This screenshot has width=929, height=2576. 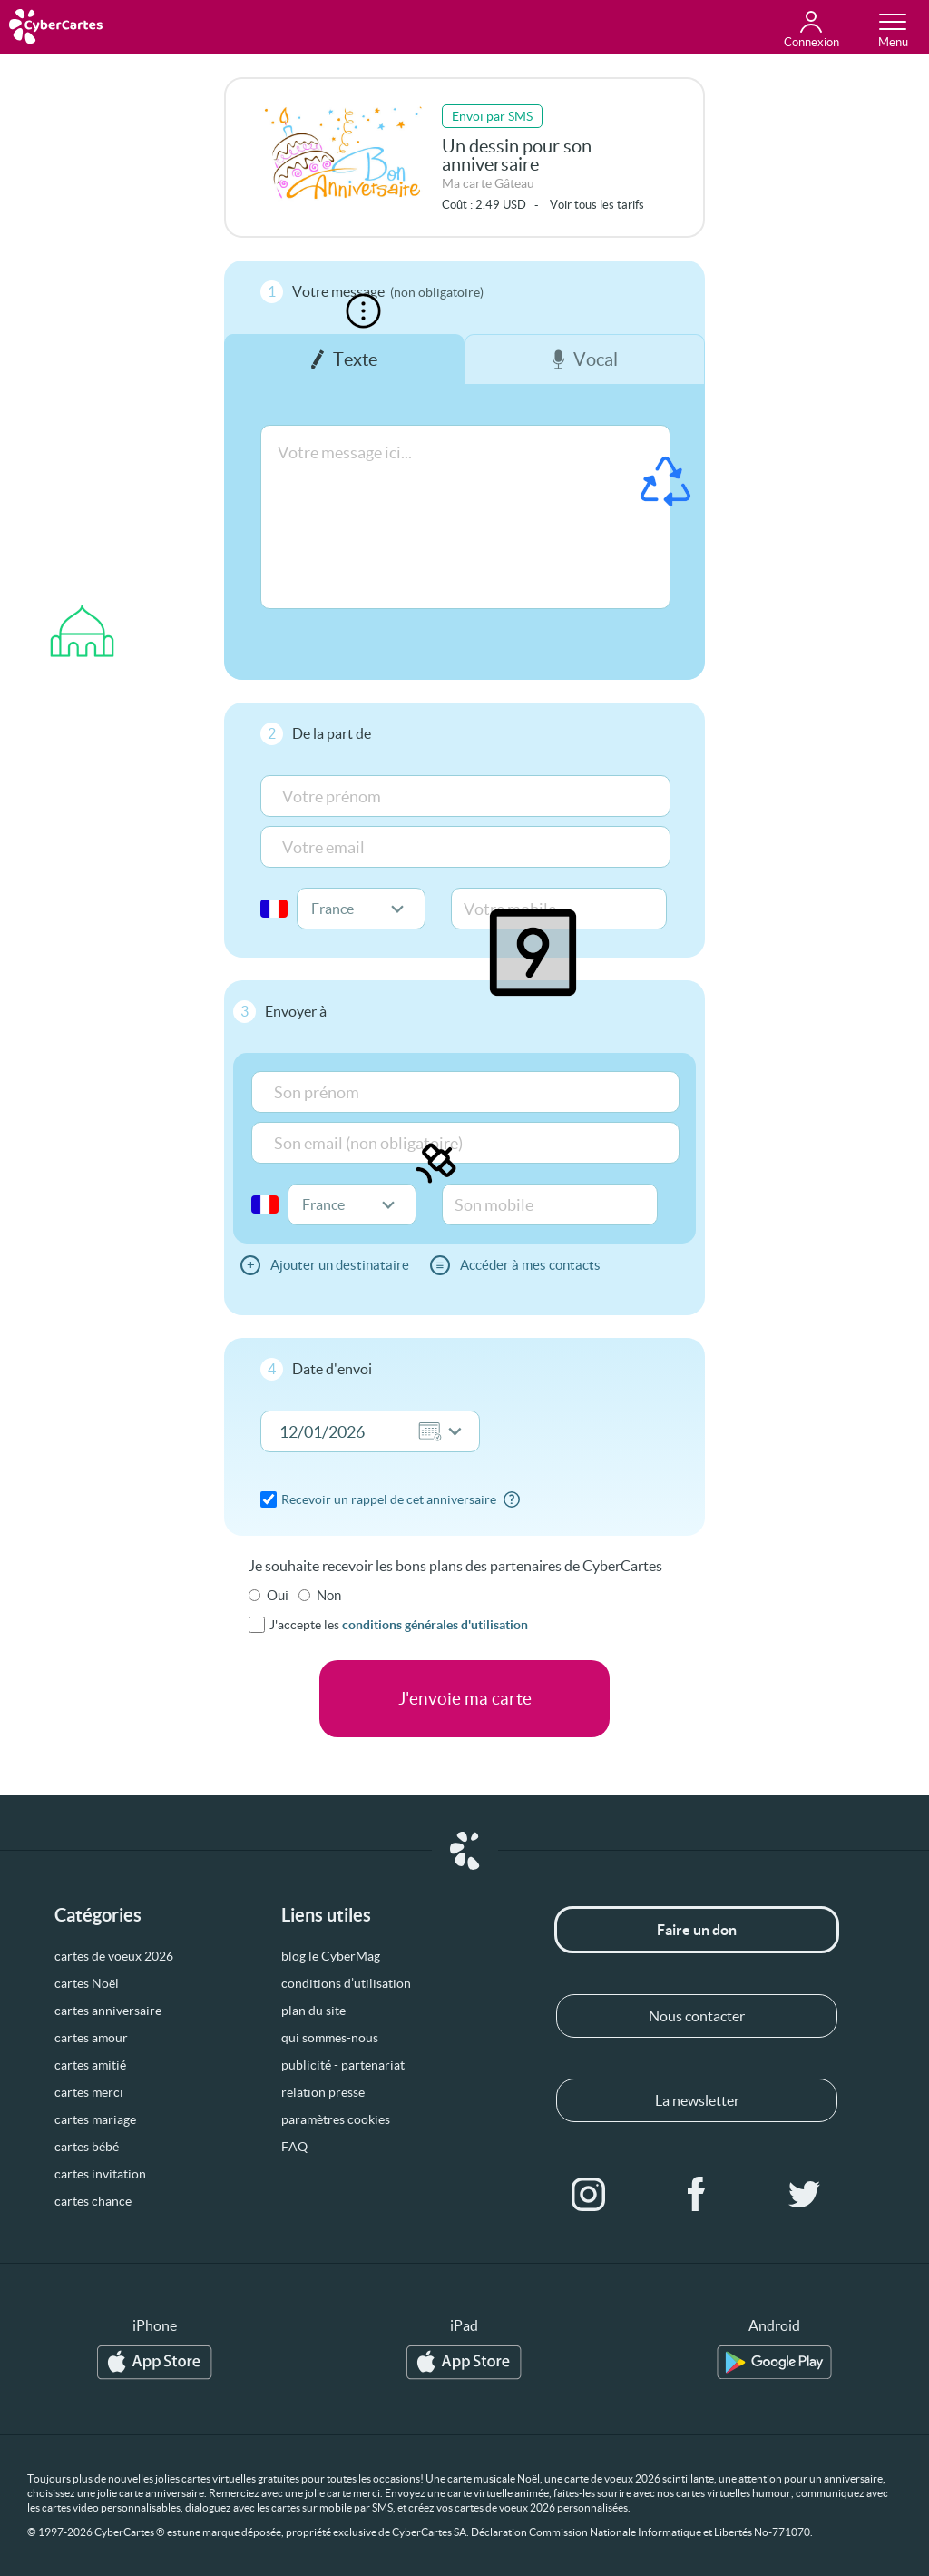 What do you see at coordinates (533, 952) in the screenshot?
I see `select number nine from a keypad` at bounding box center [533, 952].